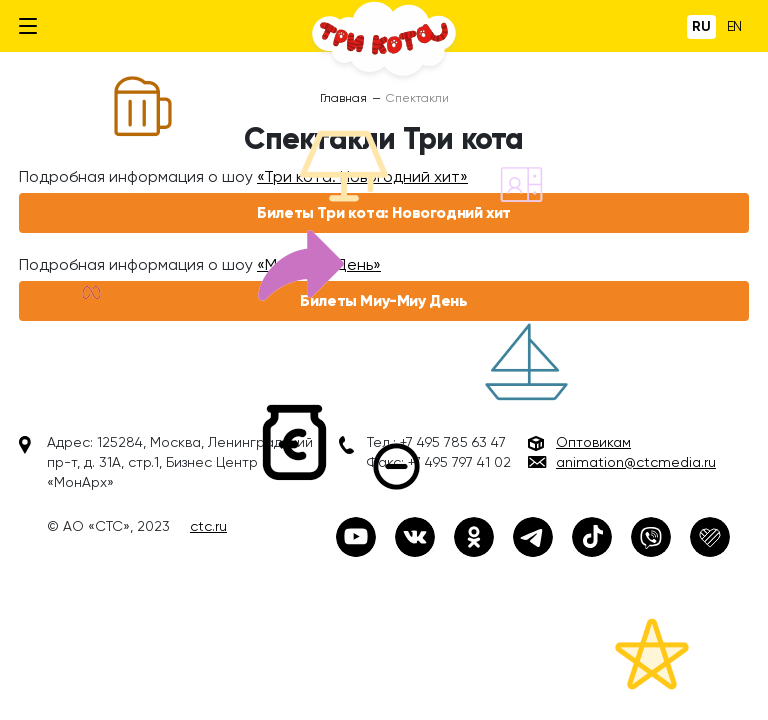 The width and height of the screenshot is (768, 720). I want to click on share content with others, so click(301, 270).